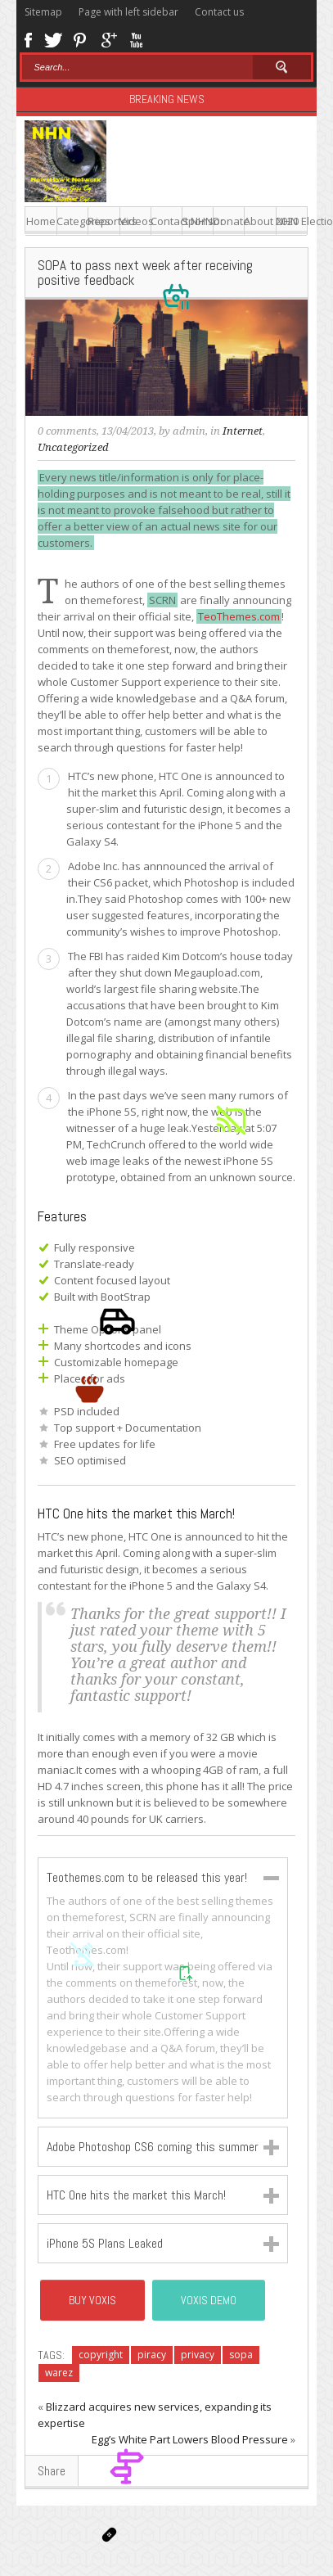 Image resolution: width=333 pixels, height=2576 pixels. Describe the element at coordinates (82, 1954) in the screenshot. I see `microscope feature disabled` at that location.